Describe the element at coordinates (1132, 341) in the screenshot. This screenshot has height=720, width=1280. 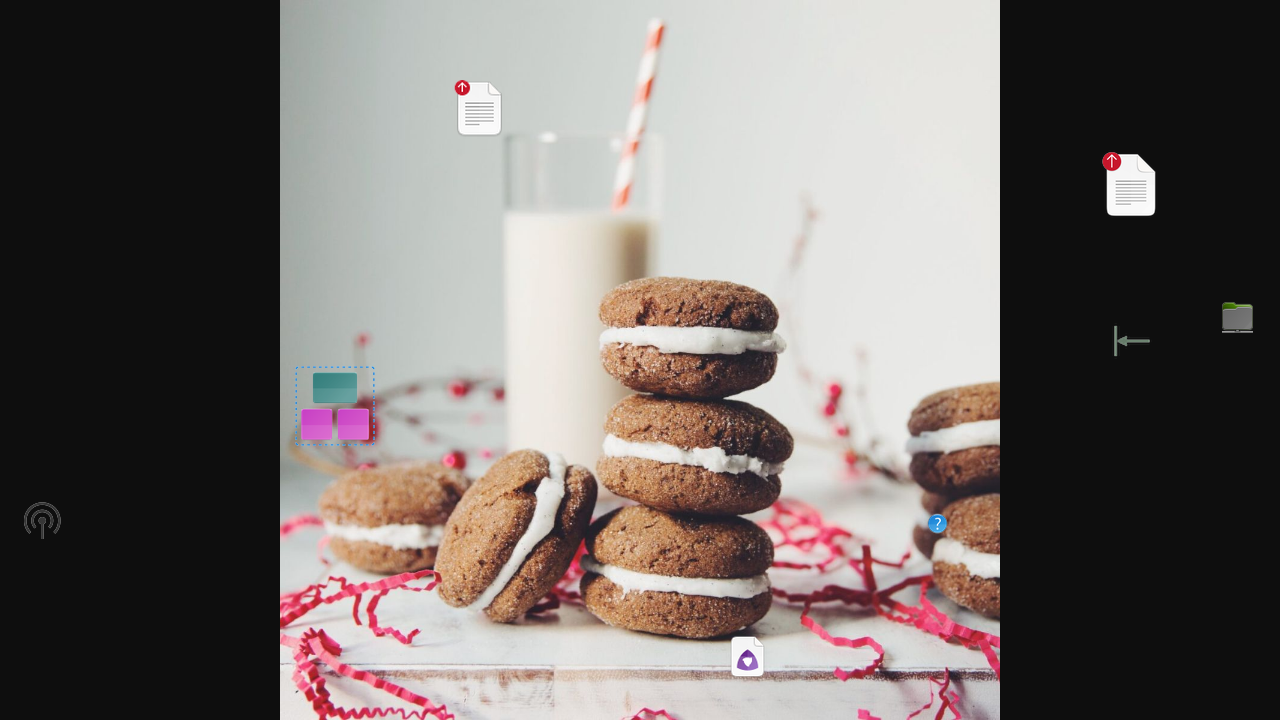
I see `go to the first item in a list or sequence` at that location.